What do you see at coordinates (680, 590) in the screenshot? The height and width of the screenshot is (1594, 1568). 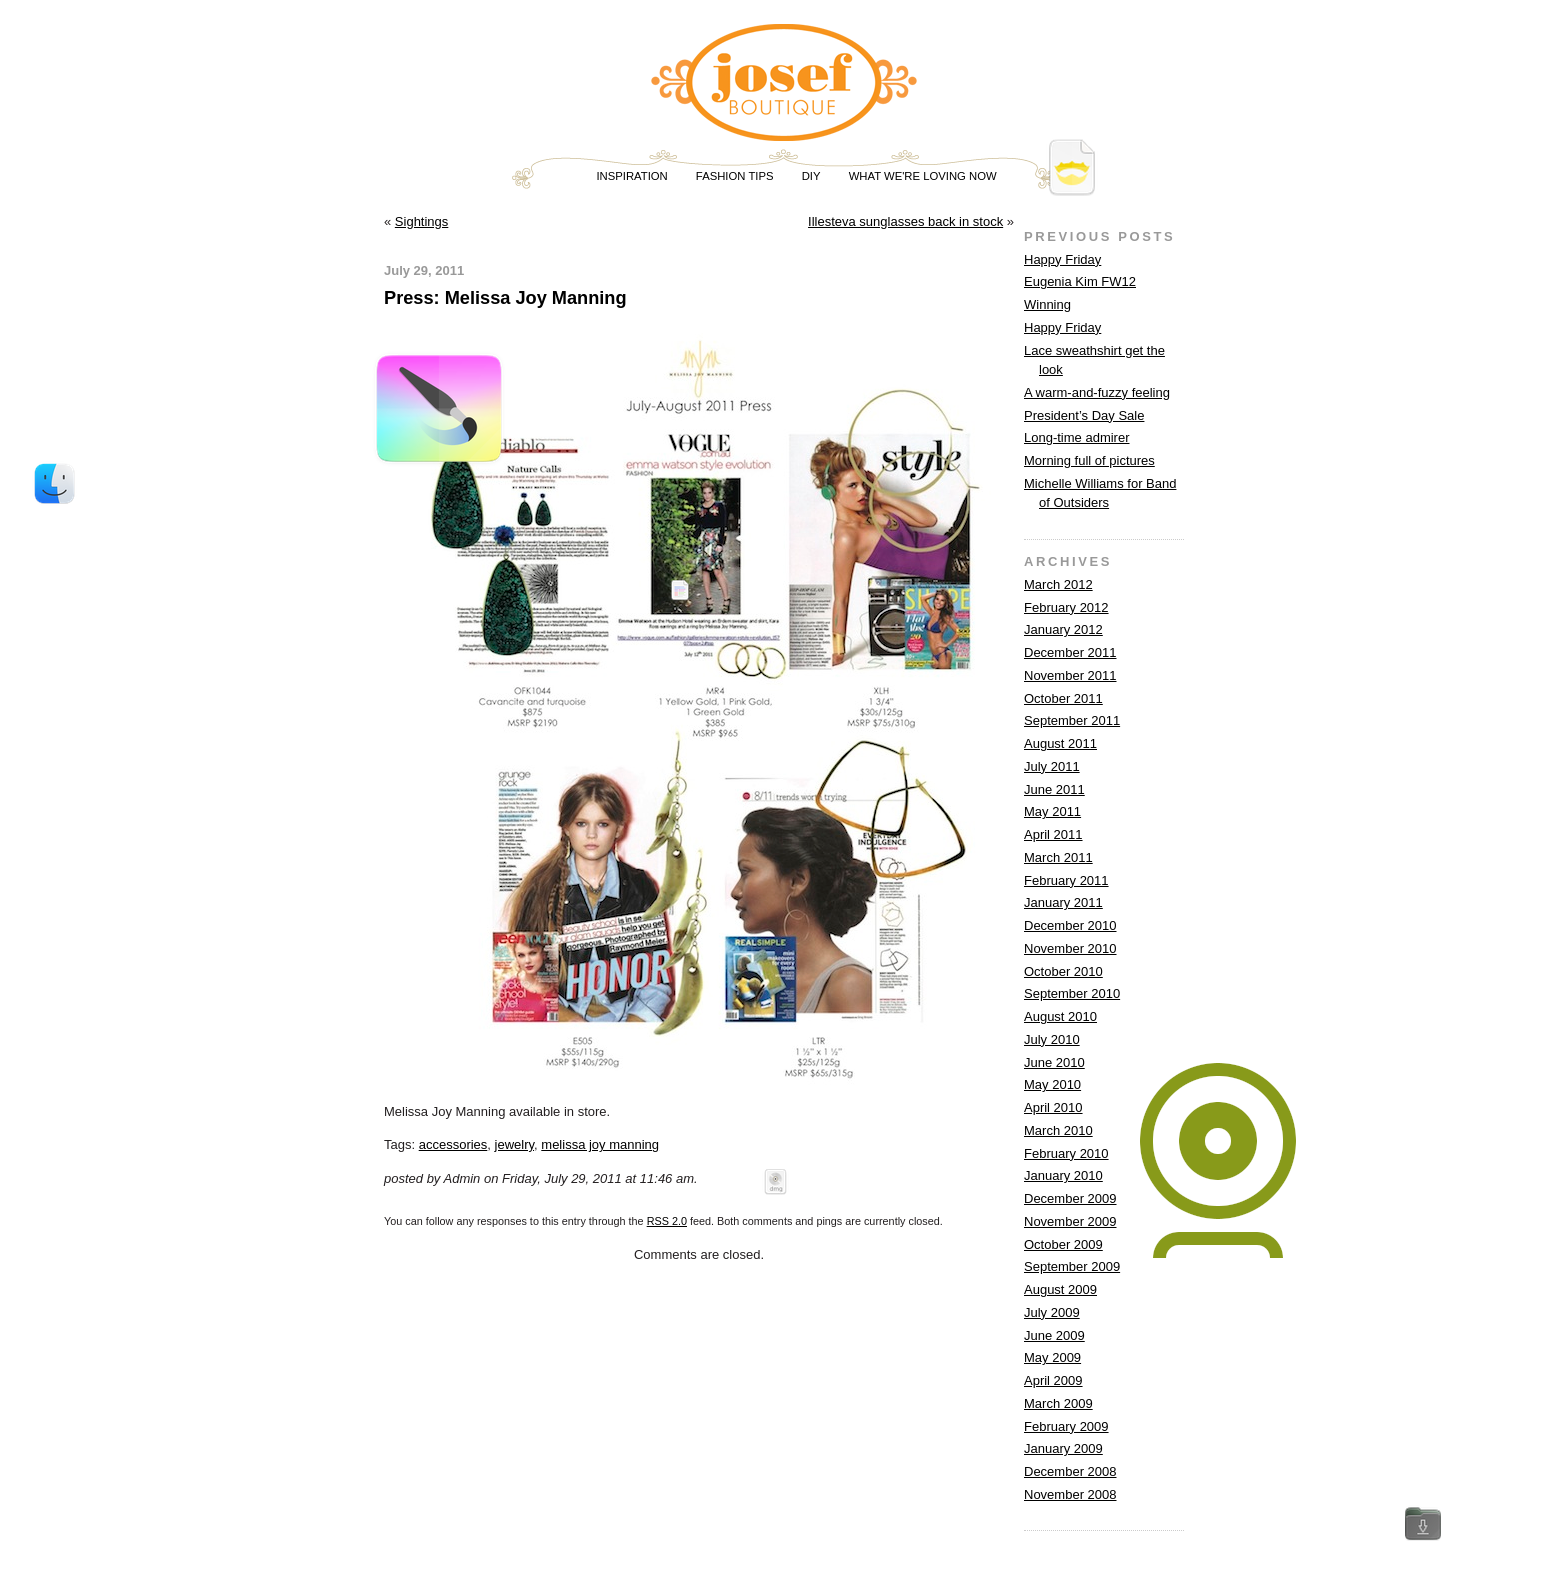 I see `open a script or code file` at bounding box center [680, 590].